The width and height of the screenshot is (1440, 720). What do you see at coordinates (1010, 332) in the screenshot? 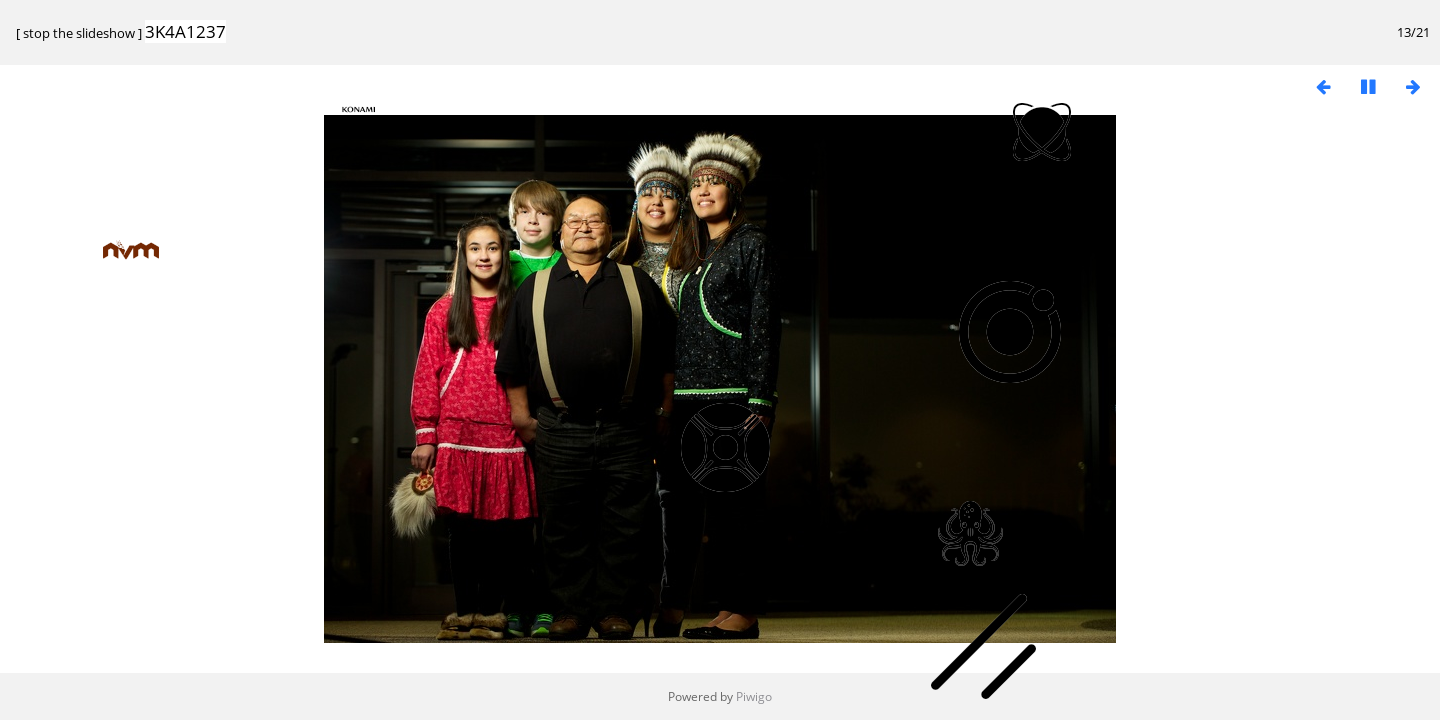
I see `ionic framework logo` at bounding box center [1010, 332].